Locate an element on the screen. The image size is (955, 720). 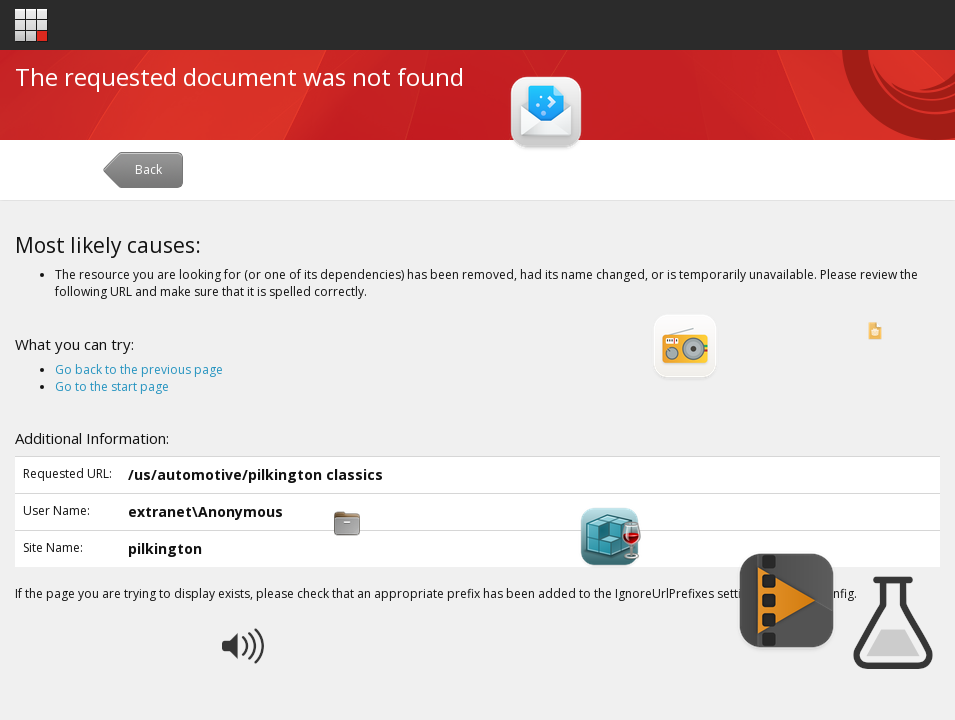
access science or chemistry applications is located at coordinates (893, 623).